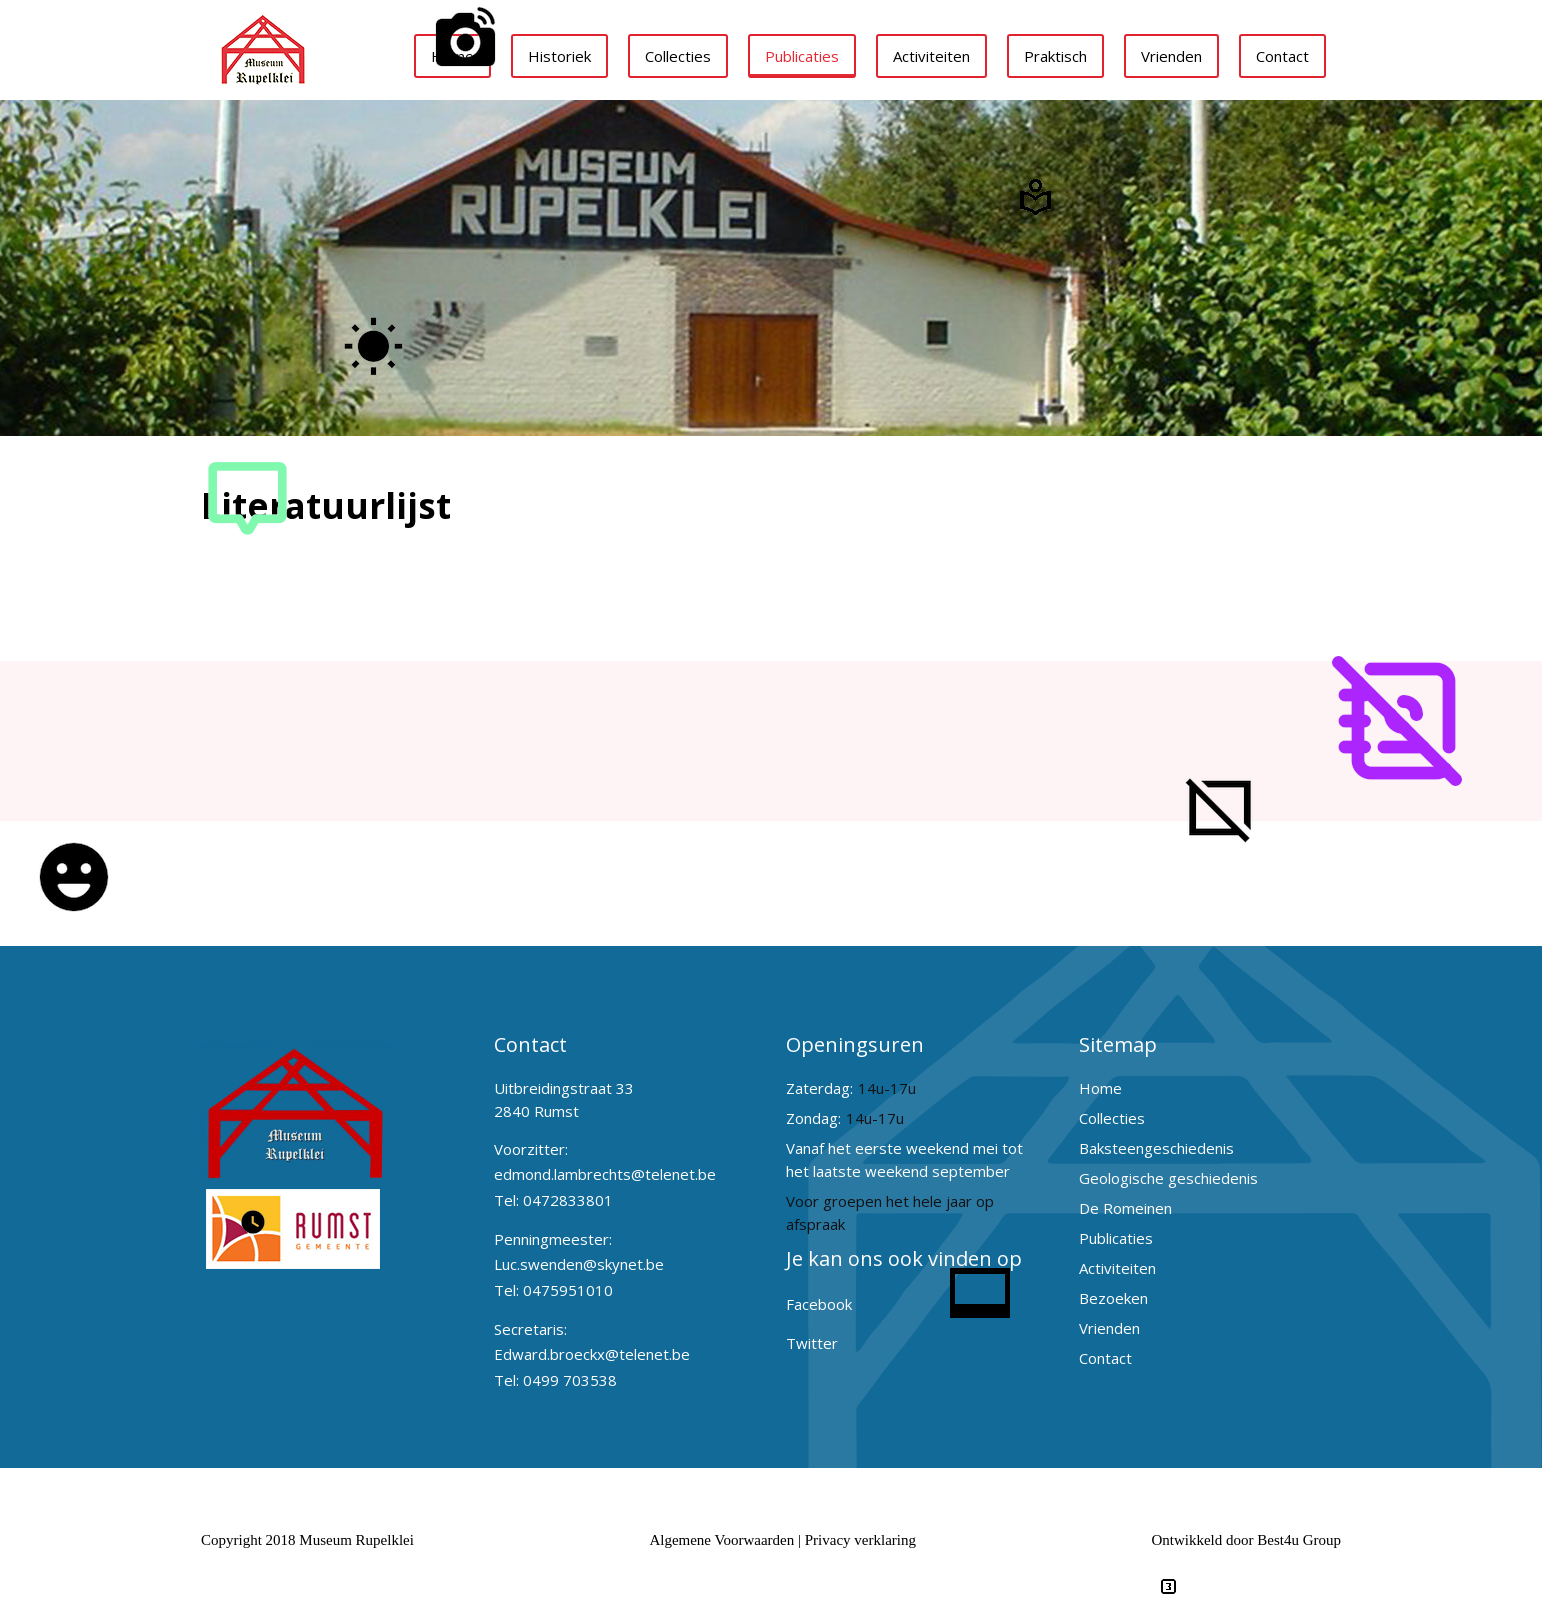 Image resolution: width=1542 pixels, height=1613 pixels. Describe the element at coordinates (253, 1222) in the screenshot. I see `view watch later playlist` at that location.